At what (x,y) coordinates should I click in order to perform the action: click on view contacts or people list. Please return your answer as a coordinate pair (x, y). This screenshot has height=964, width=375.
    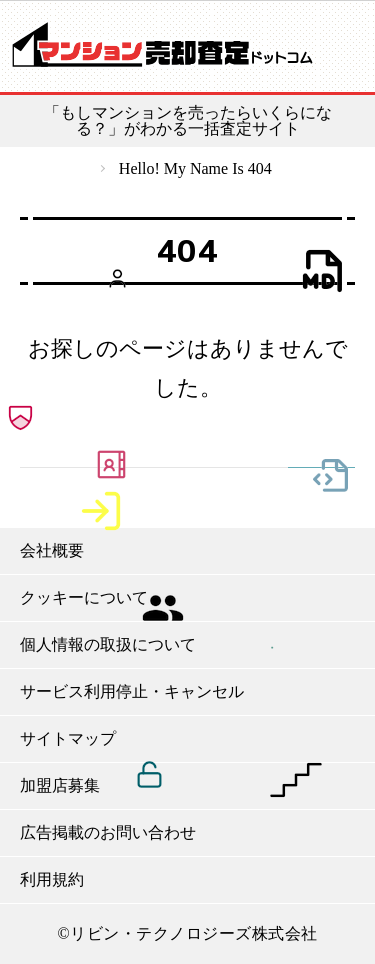
    Looking at the image, I should click on (163, 608).